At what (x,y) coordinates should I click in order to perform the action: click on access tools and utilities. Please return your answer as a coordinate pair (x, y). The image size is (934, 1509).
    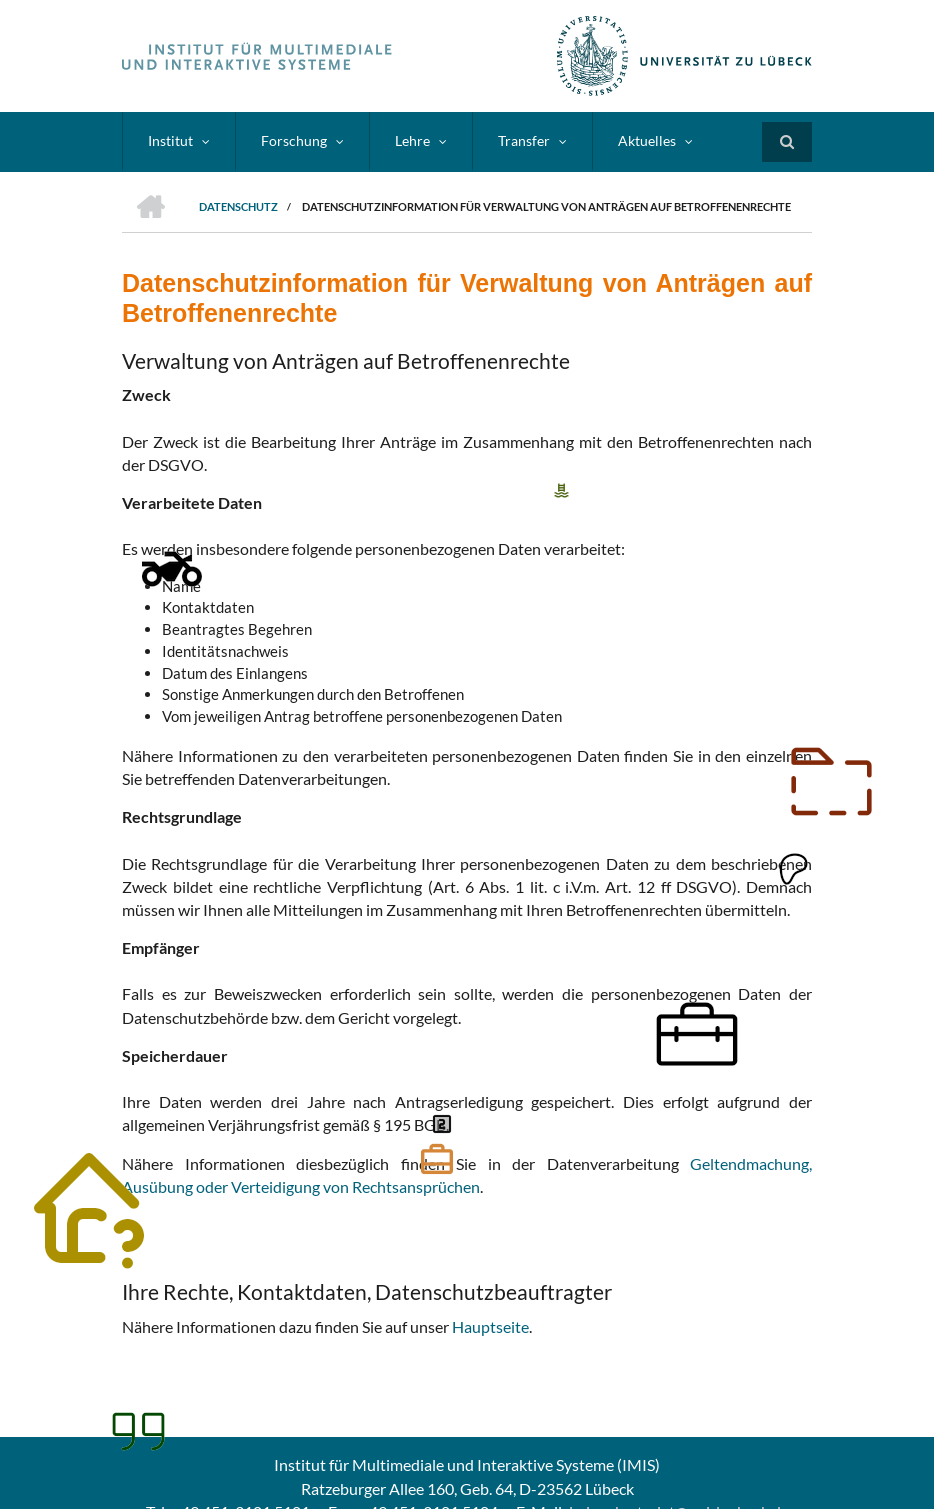
    Looking at the image, I should click on (697, 1037).